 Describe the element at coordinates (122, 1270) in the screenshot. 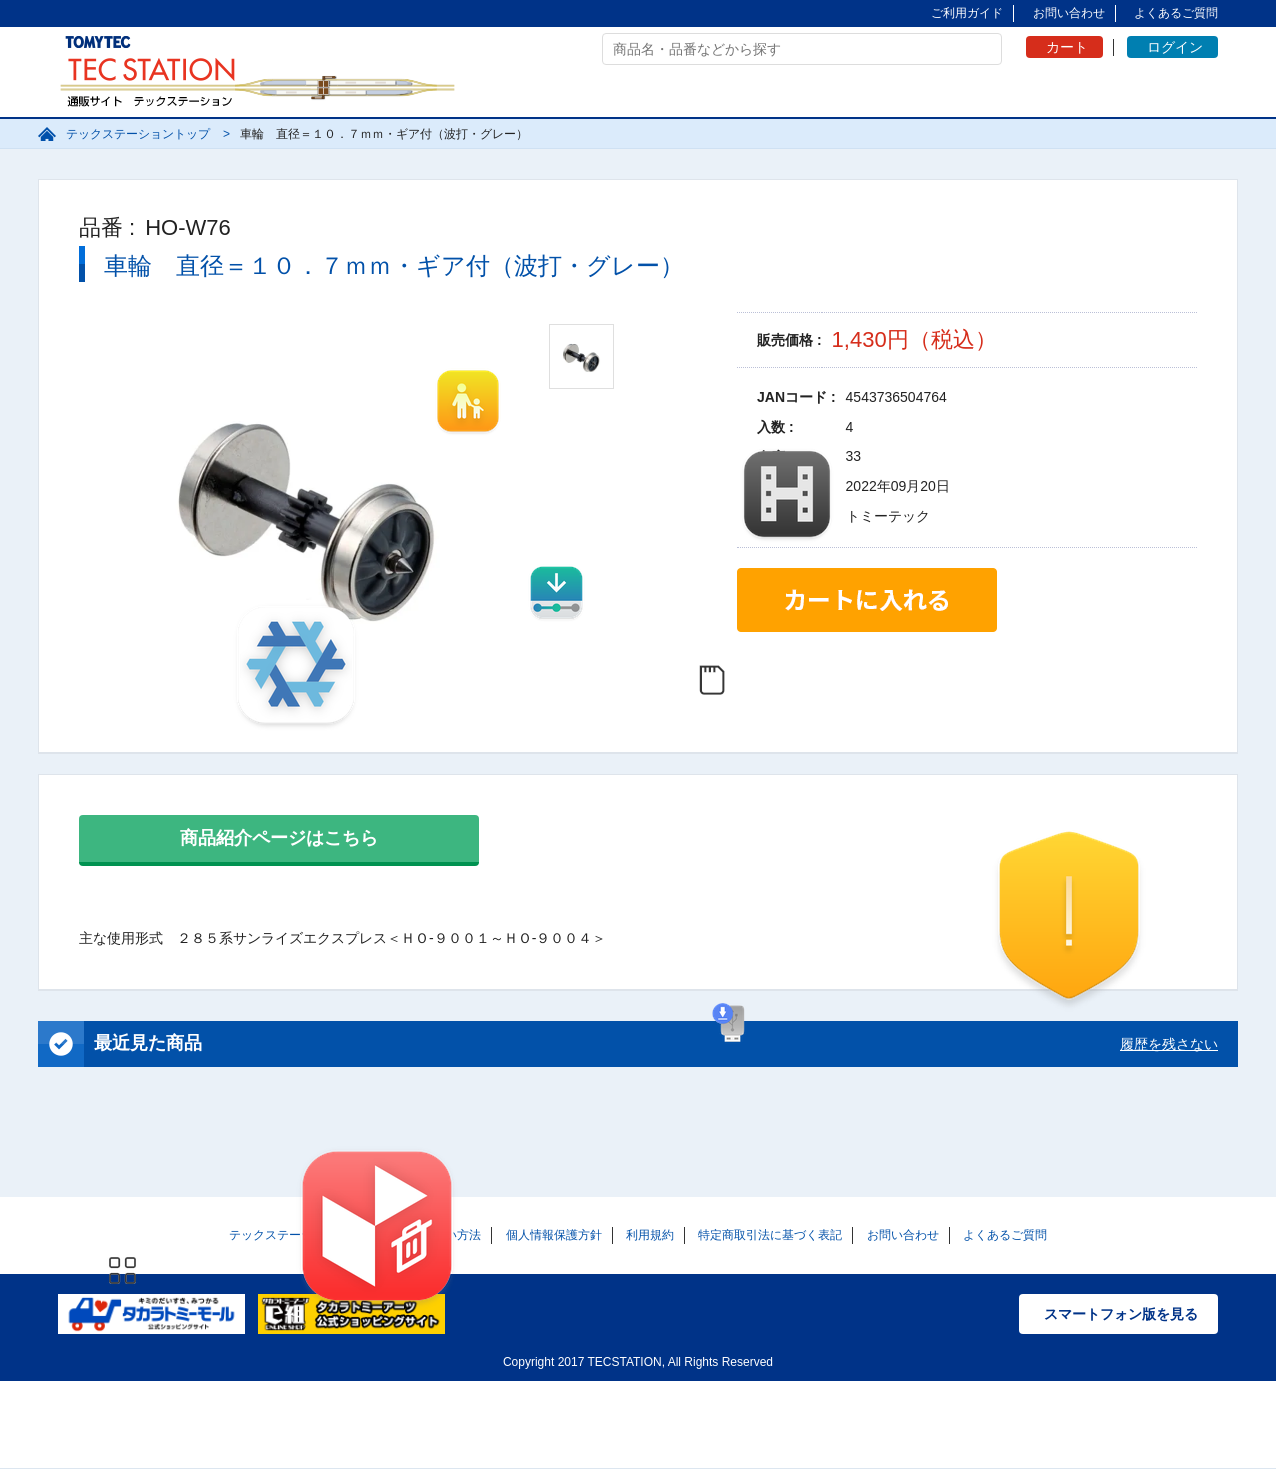

I see `view all applications` at that location.